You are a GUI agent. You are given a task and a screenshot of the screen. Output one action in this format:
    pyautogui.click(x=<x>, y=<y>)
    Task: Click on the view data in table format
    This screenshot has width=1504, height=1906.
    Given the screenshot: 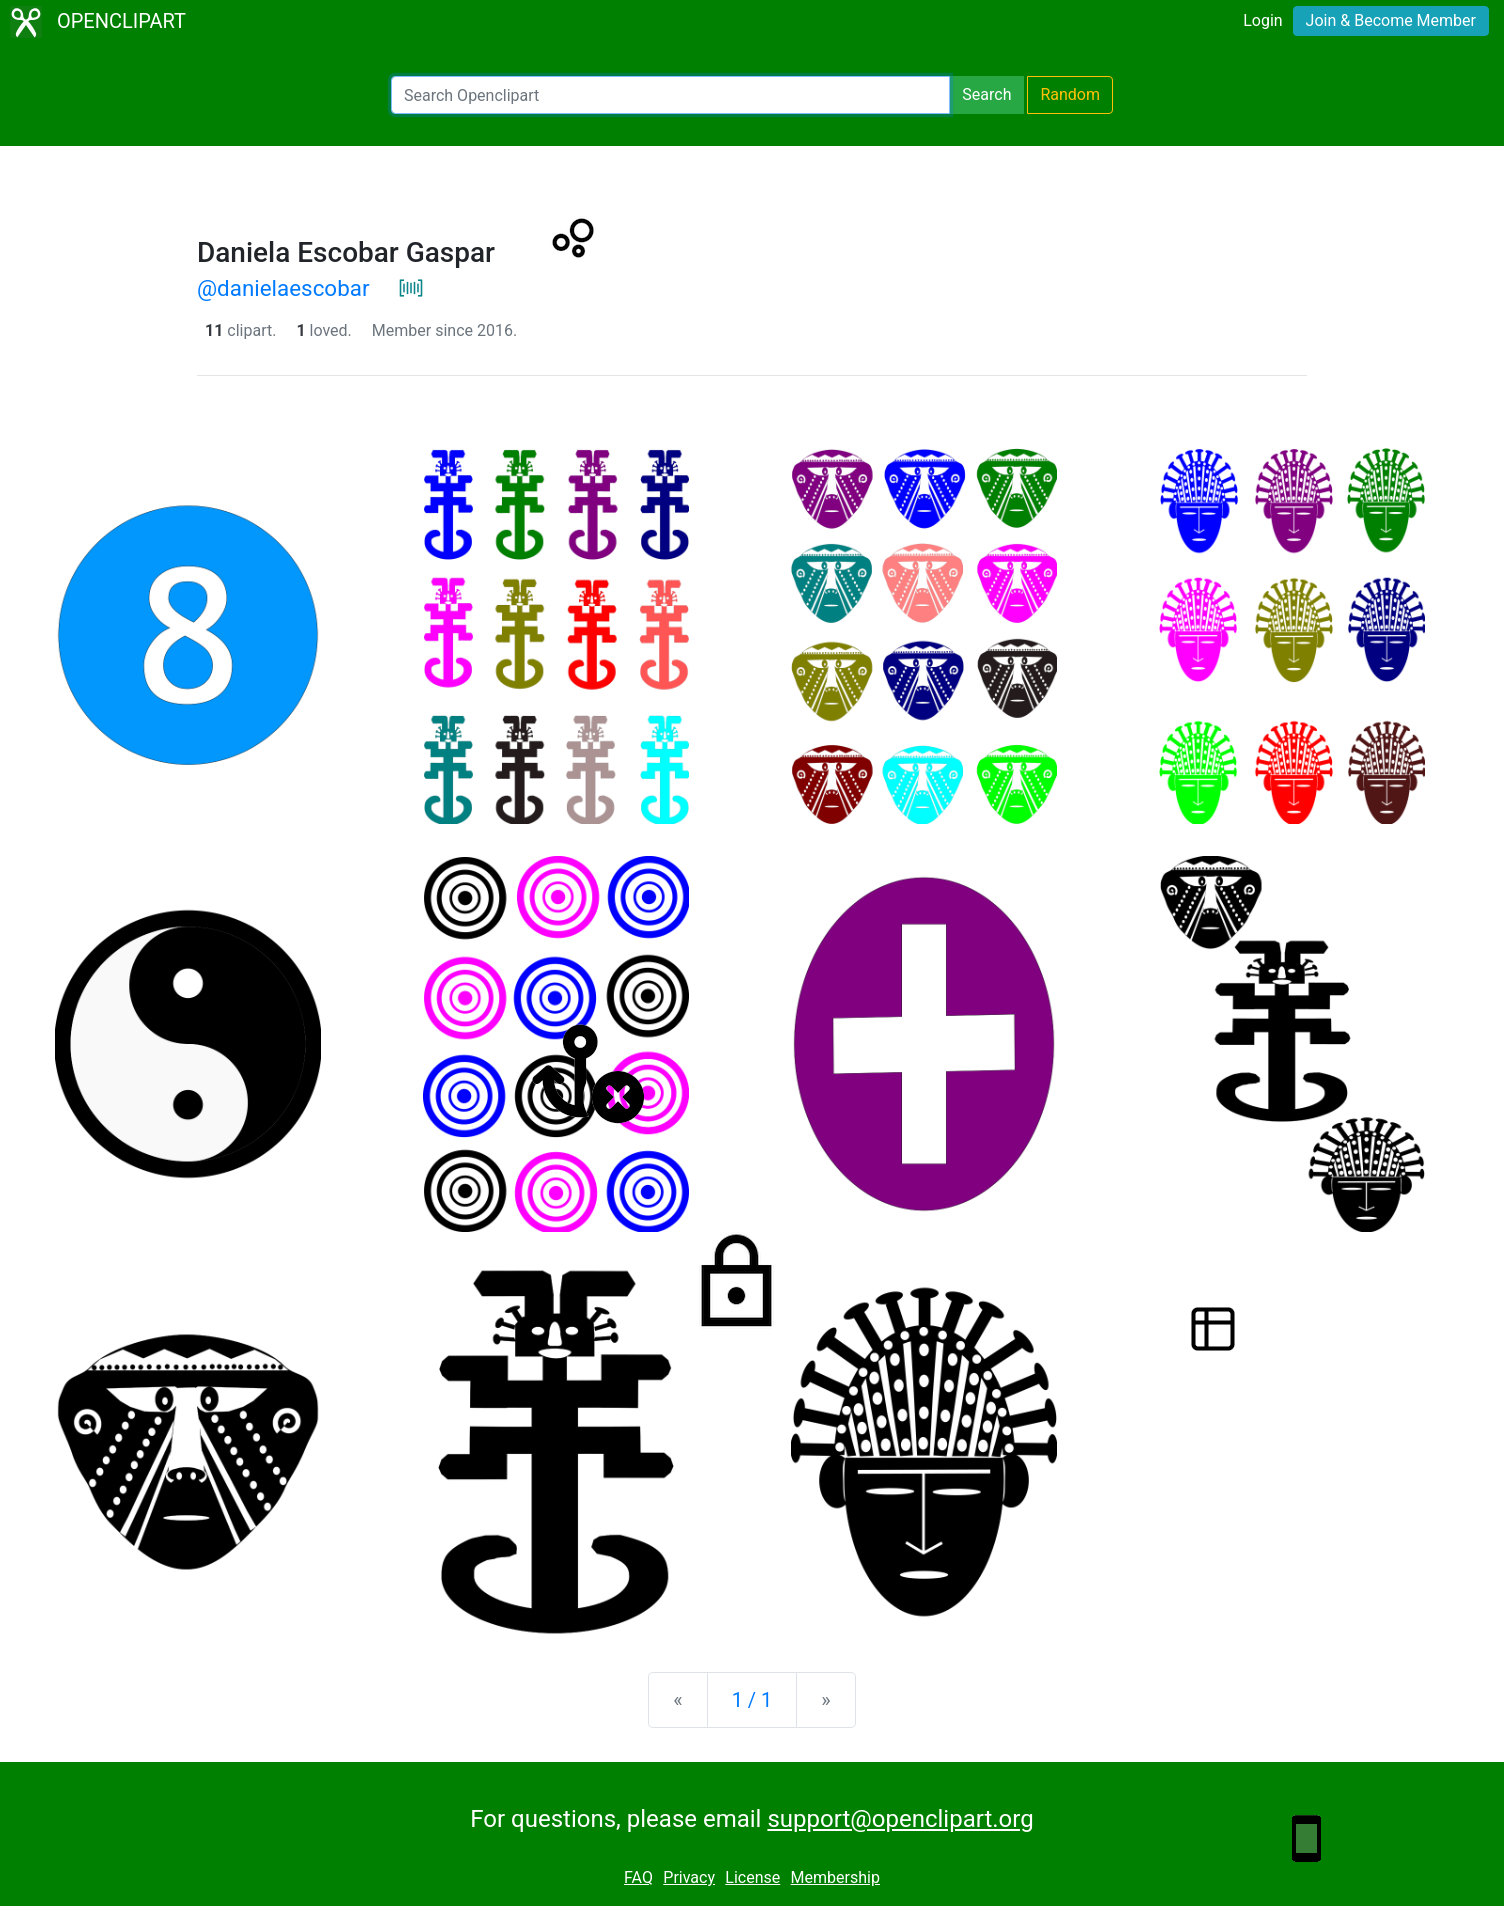 What is the action you would take?
    pyautogui.click(x=1213, y=1329)
    